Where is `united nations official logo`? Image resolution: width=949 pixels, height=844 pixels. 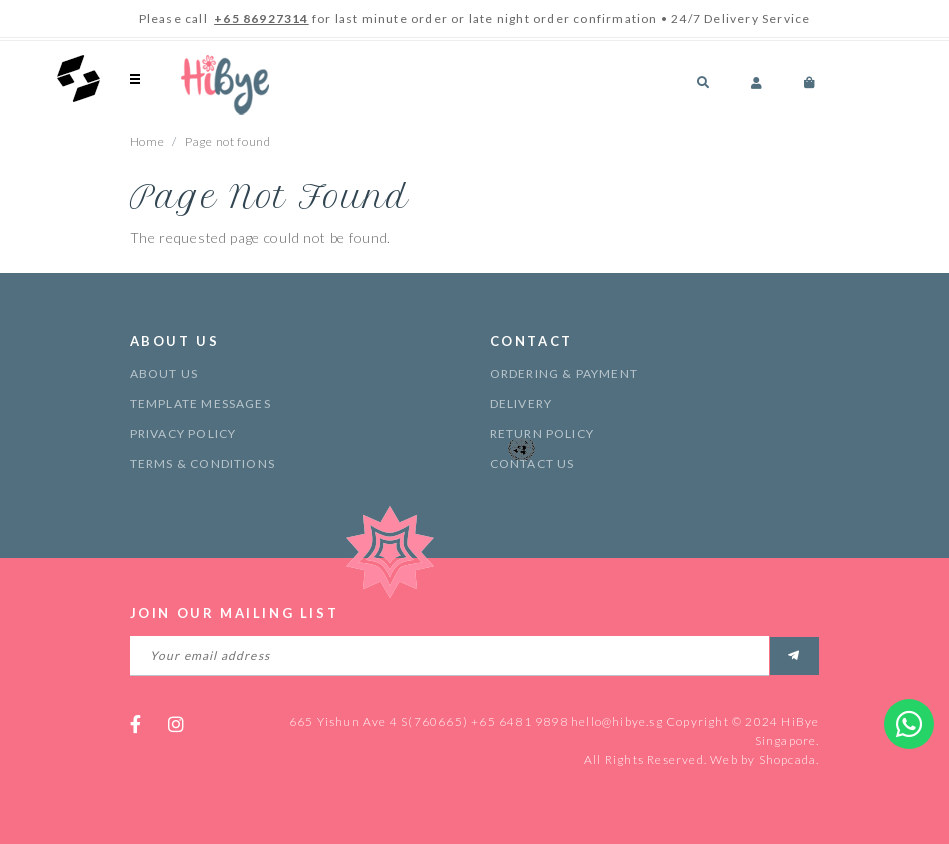
united nations official logo is located at coordinates (521, 449).